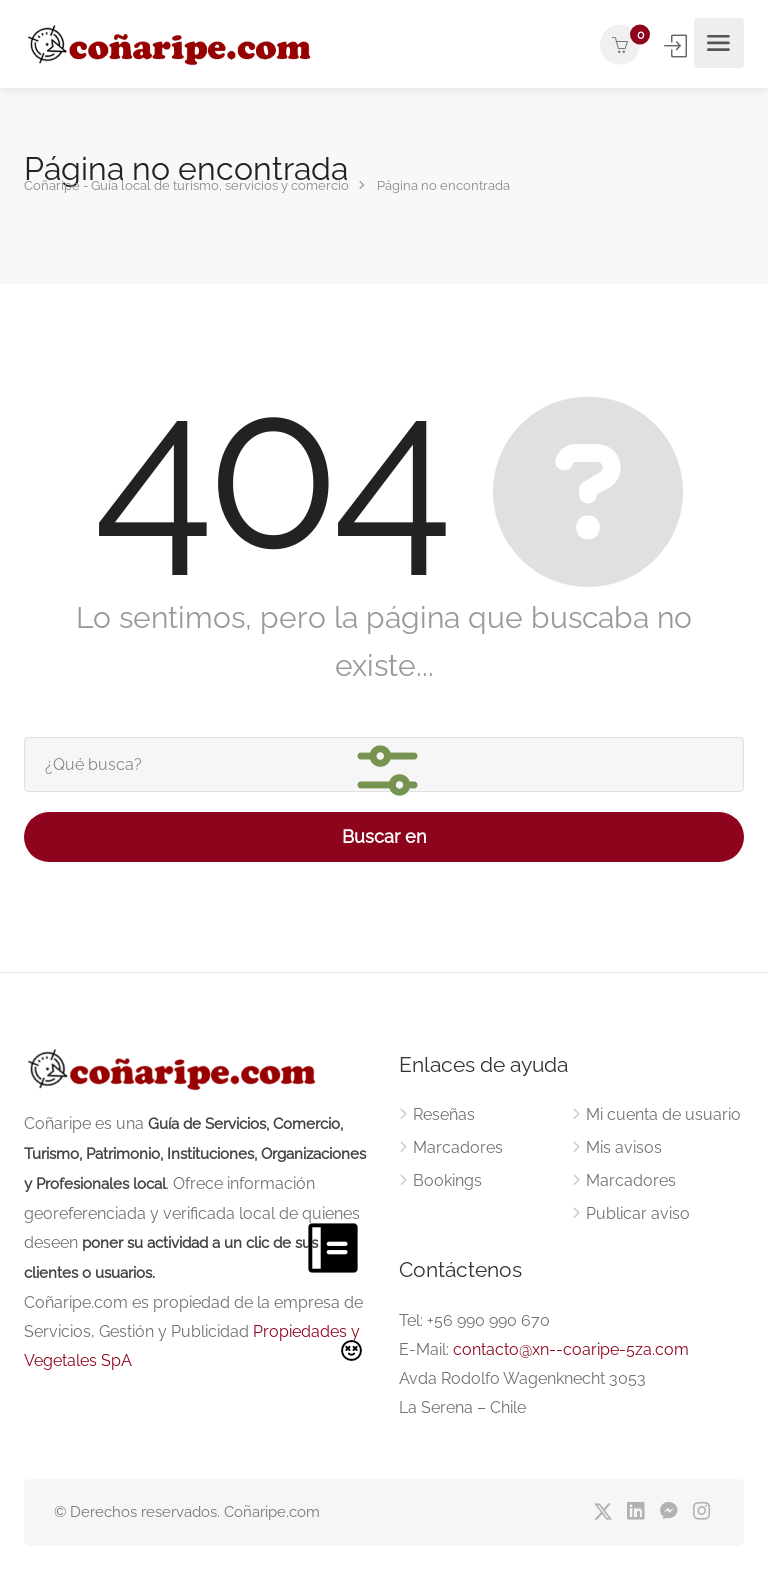  I want to click on adjust settings or preferences, so click(387, 770).